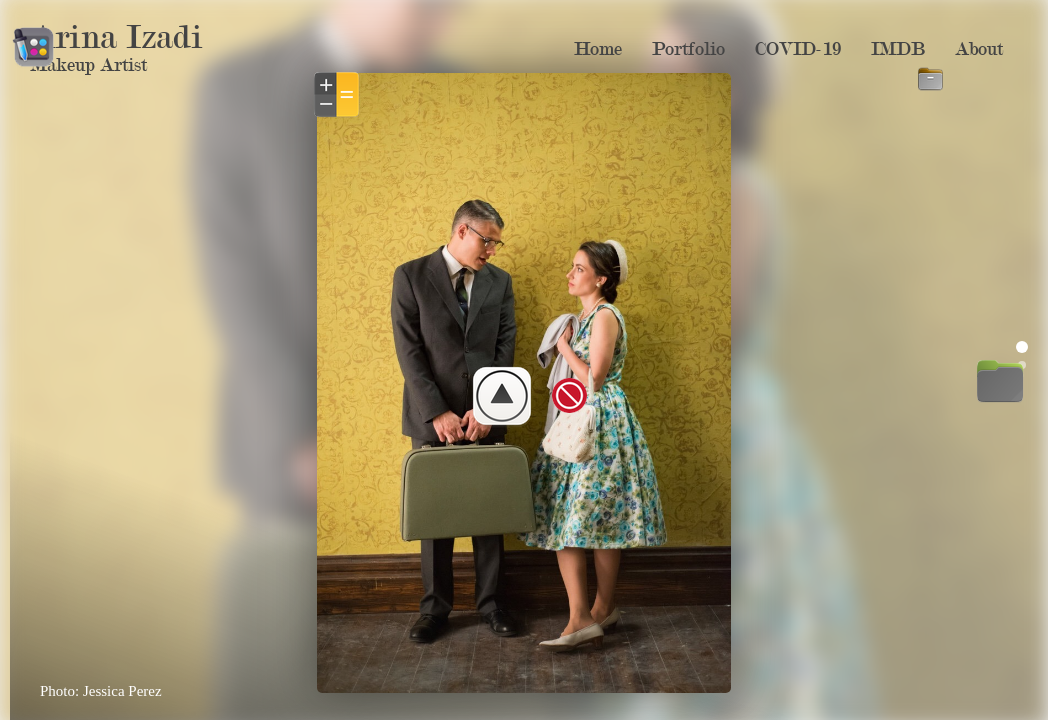 Image resolution: width=1048 pixels, height=720 pixels. What do you see at coordinates (930, 78) in the screenshot?
I see `open the file manager` at bounding box center [930, 78].